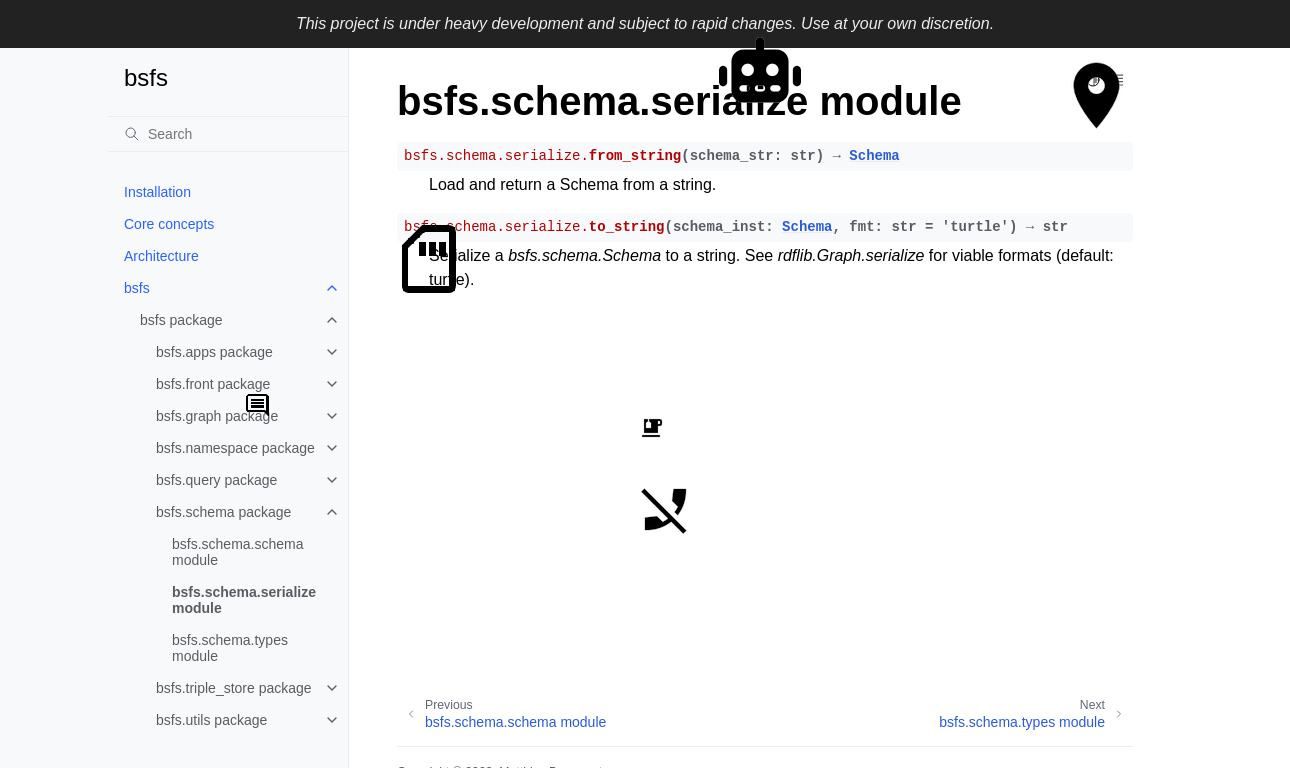 The width and height of the screenshot is (1290, 768). Describe the element at coordinates (760, 74) in the screenshot. I see `access AI assistant or chatbot features` at that location.